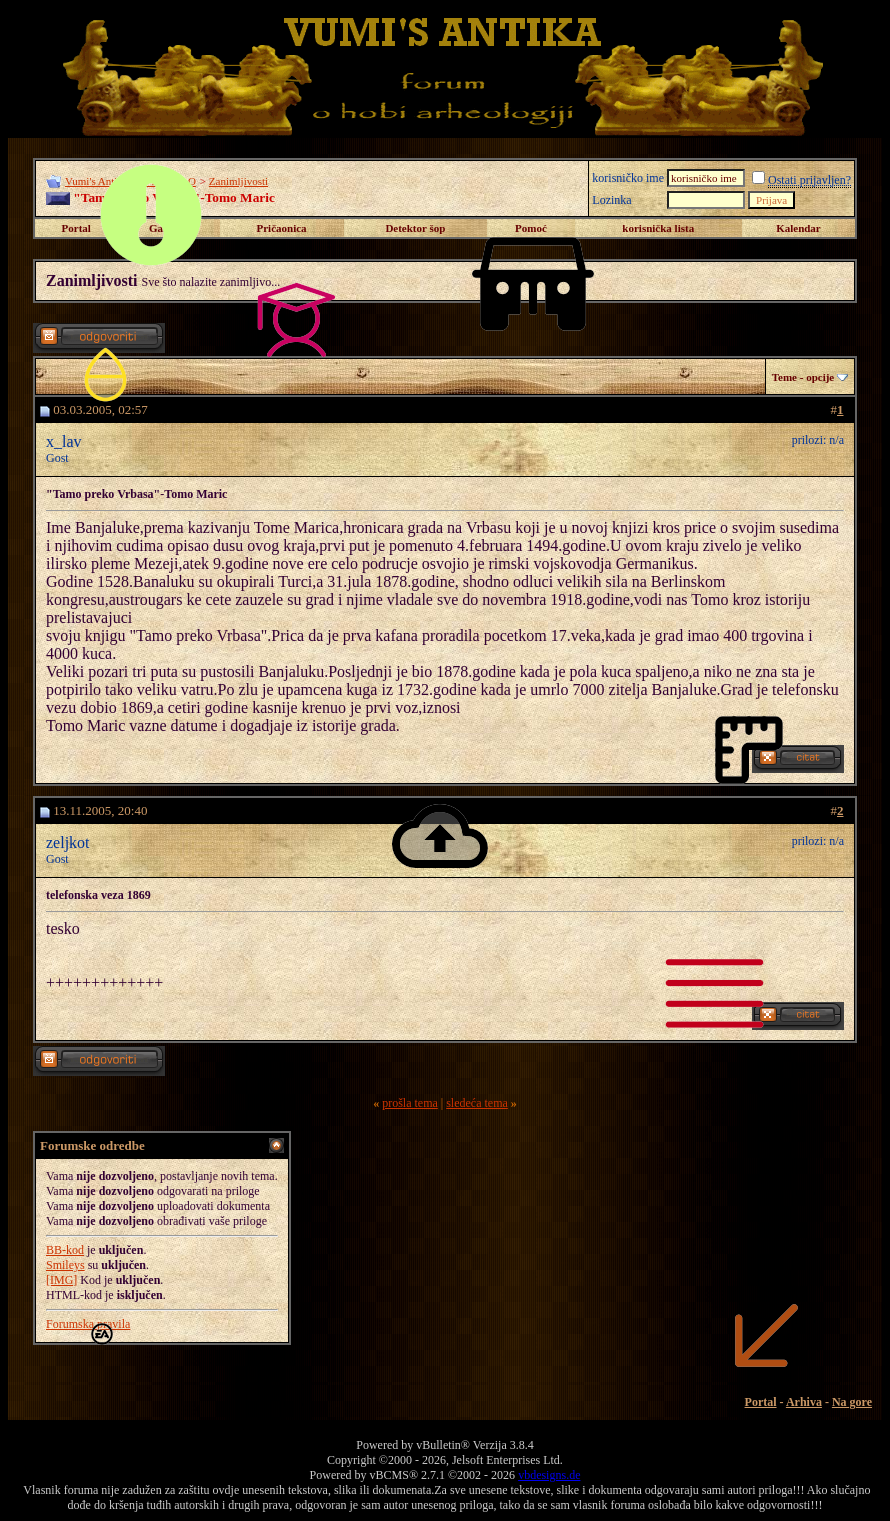  I want to click on upload files to cloud storage, so click(440, 836).